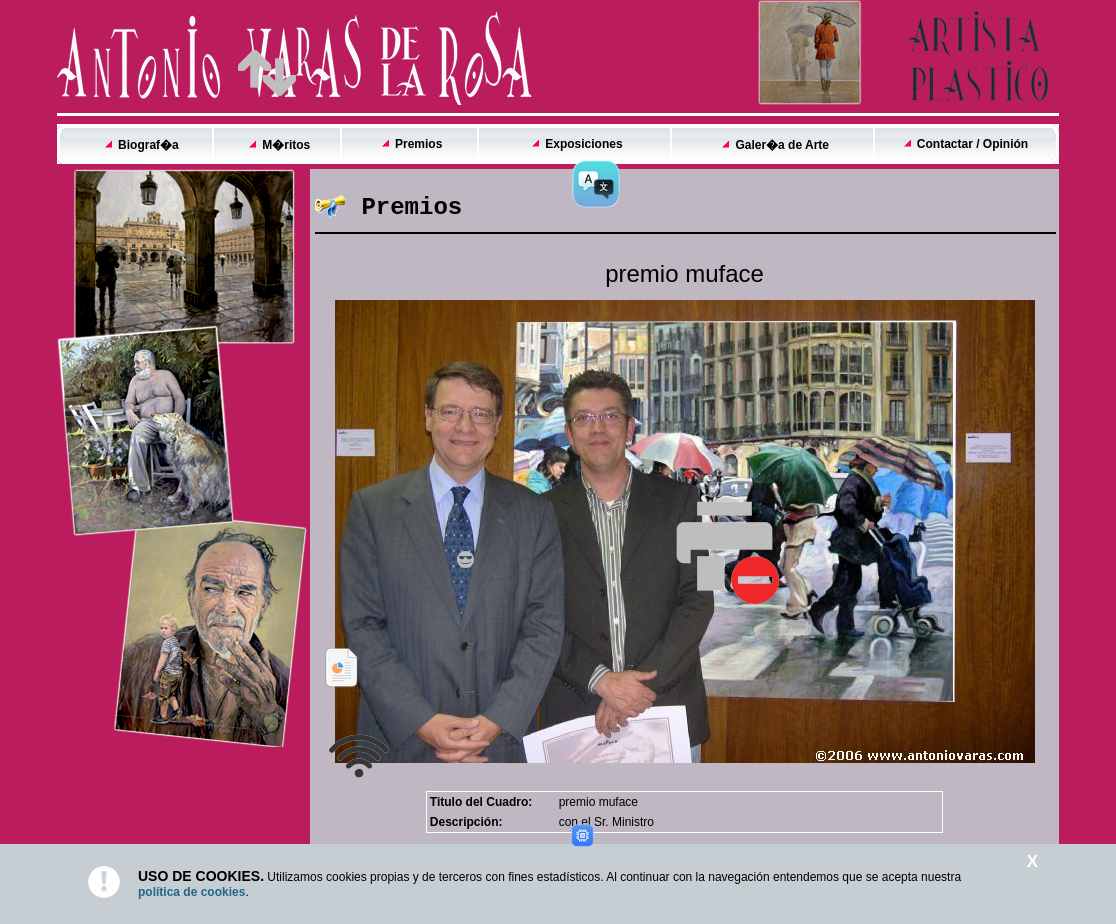 The width and height of the screenshot is (1116, 924). Describe the element at coordinates (267, 75) in the screenshot. I see `sync or refresh email inbox` at that location.